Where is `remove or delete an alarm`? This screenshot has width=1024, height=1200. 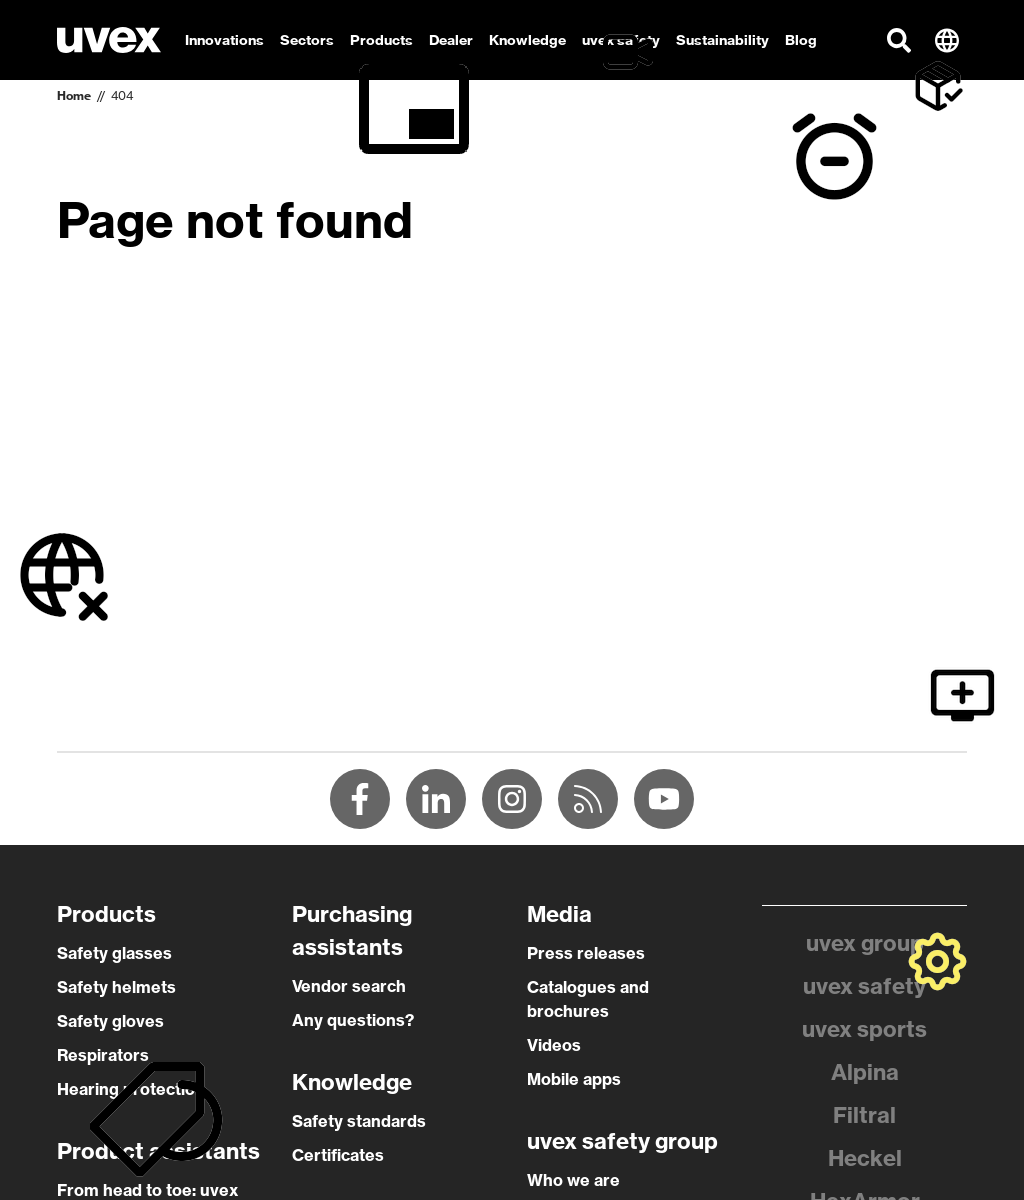
remove or delete an alarm is located at coordinates (834, 156).